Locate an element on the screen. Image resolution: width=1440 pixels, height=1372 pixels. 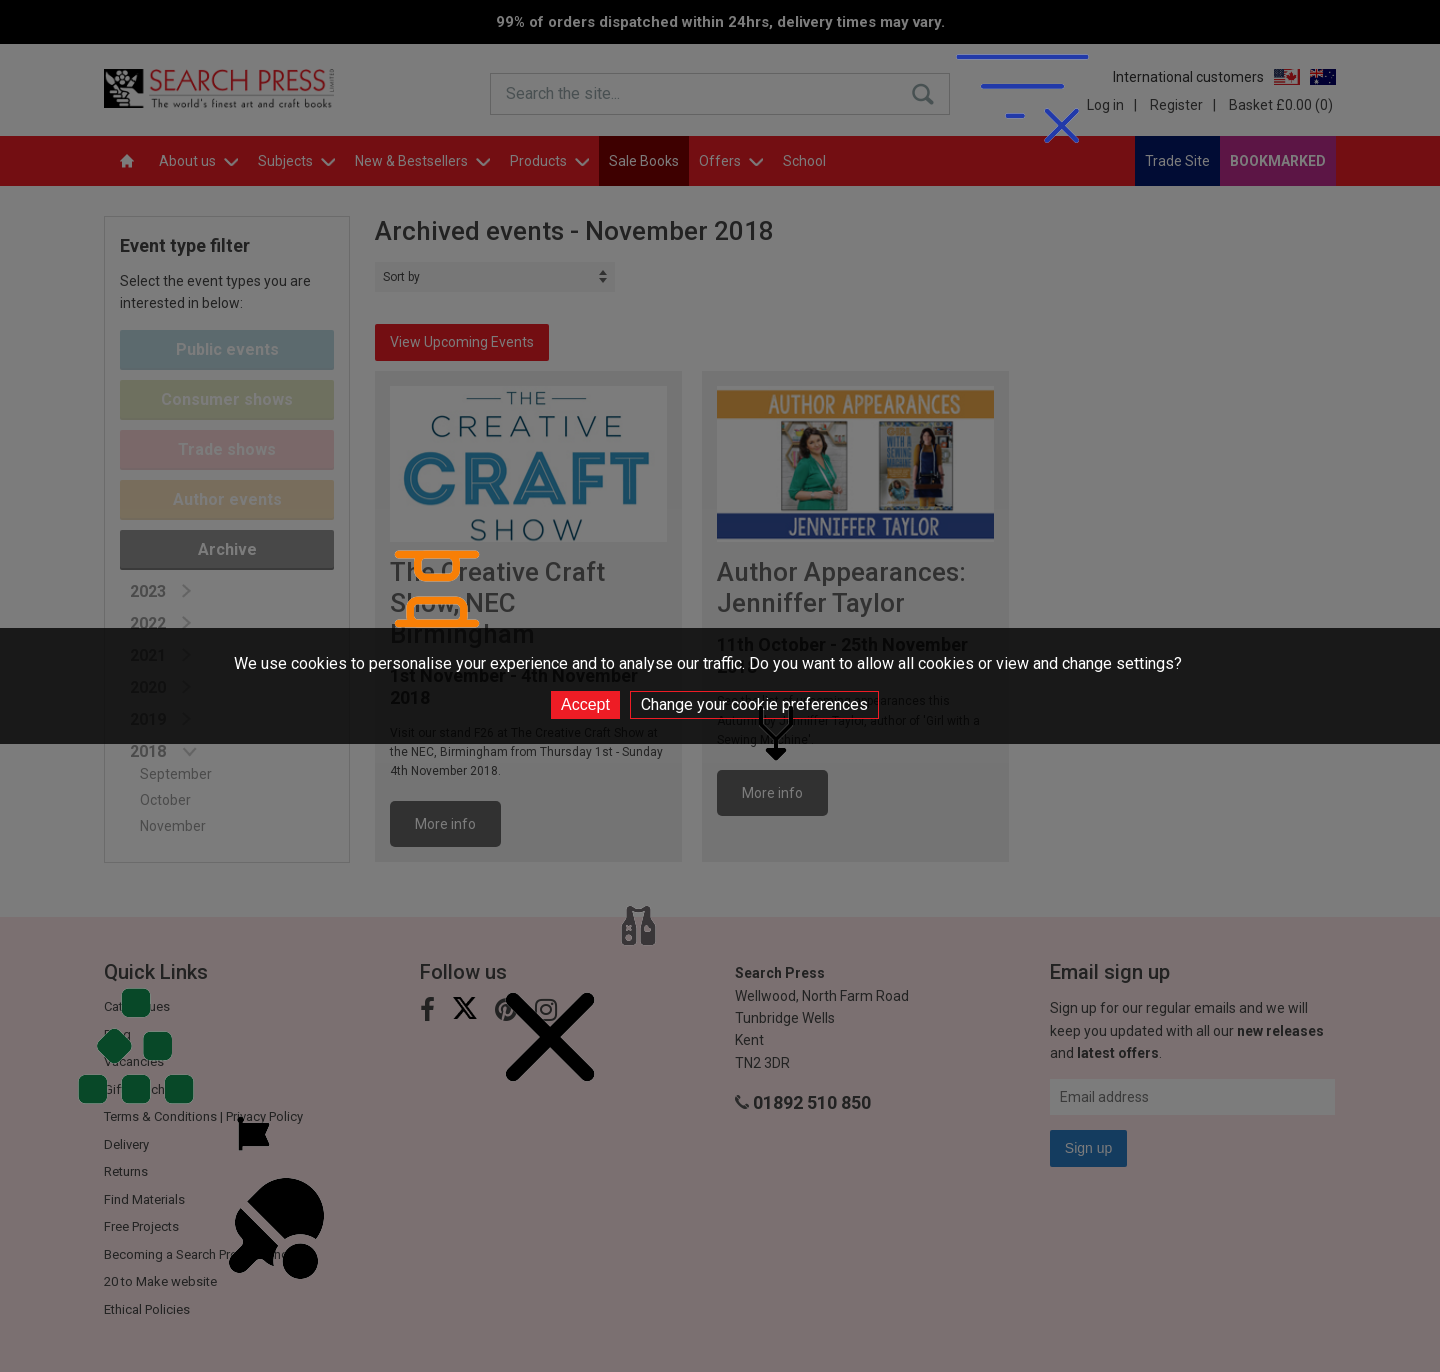
safety vest or protective gear settings is located at coordinates (638, 925).